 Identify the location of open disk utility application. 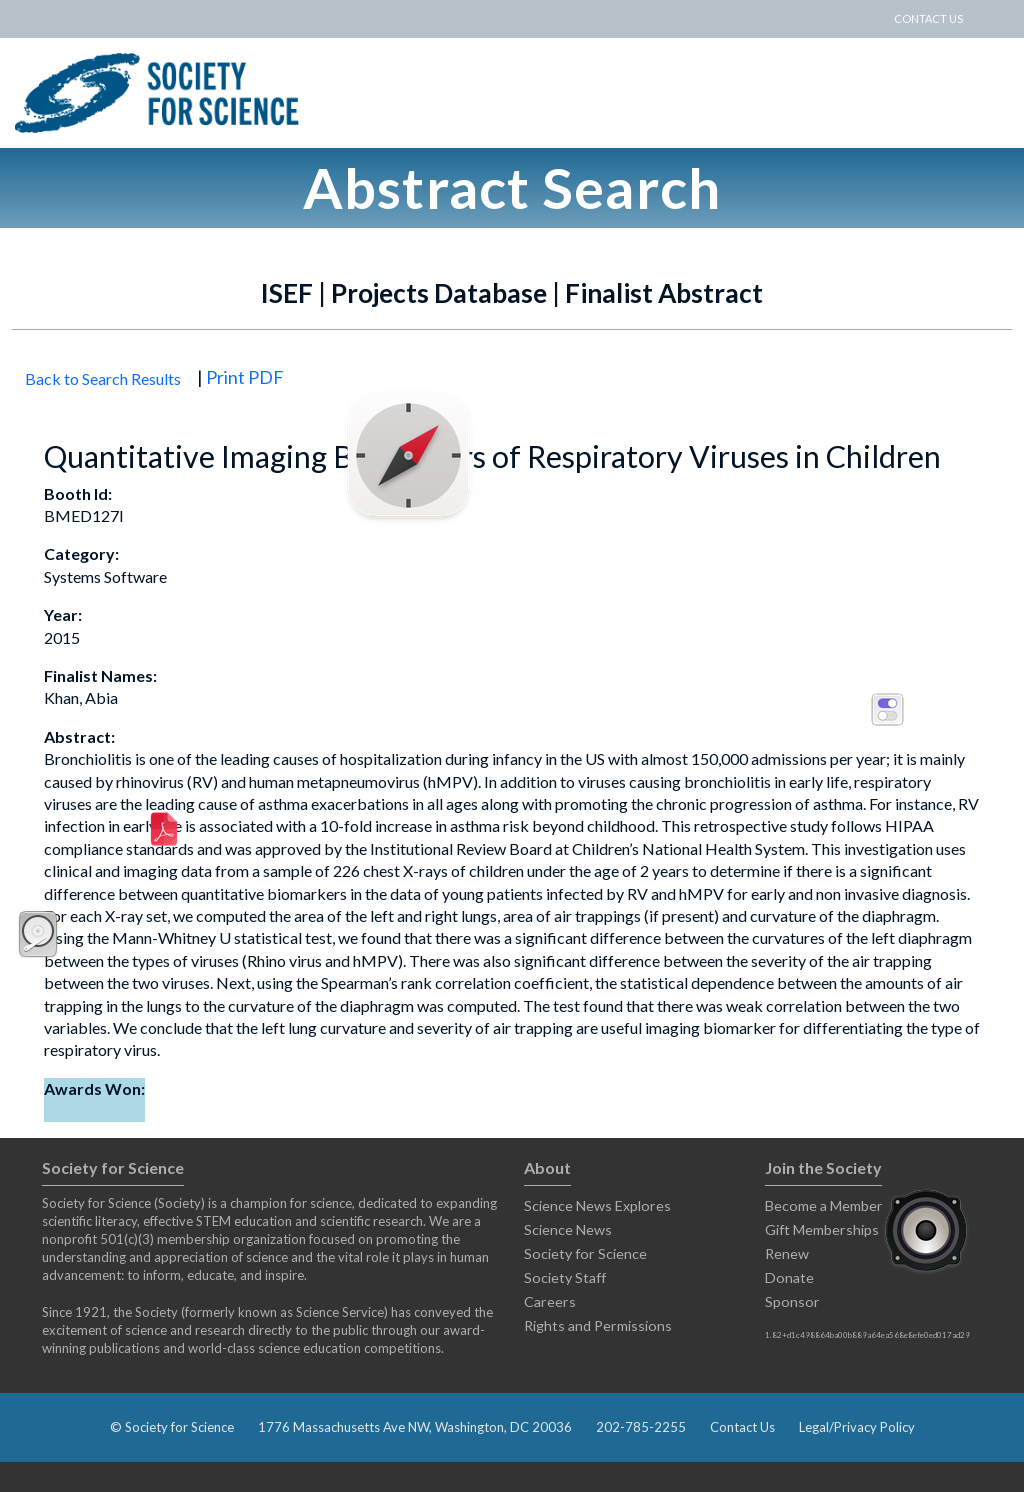
(38, 934).